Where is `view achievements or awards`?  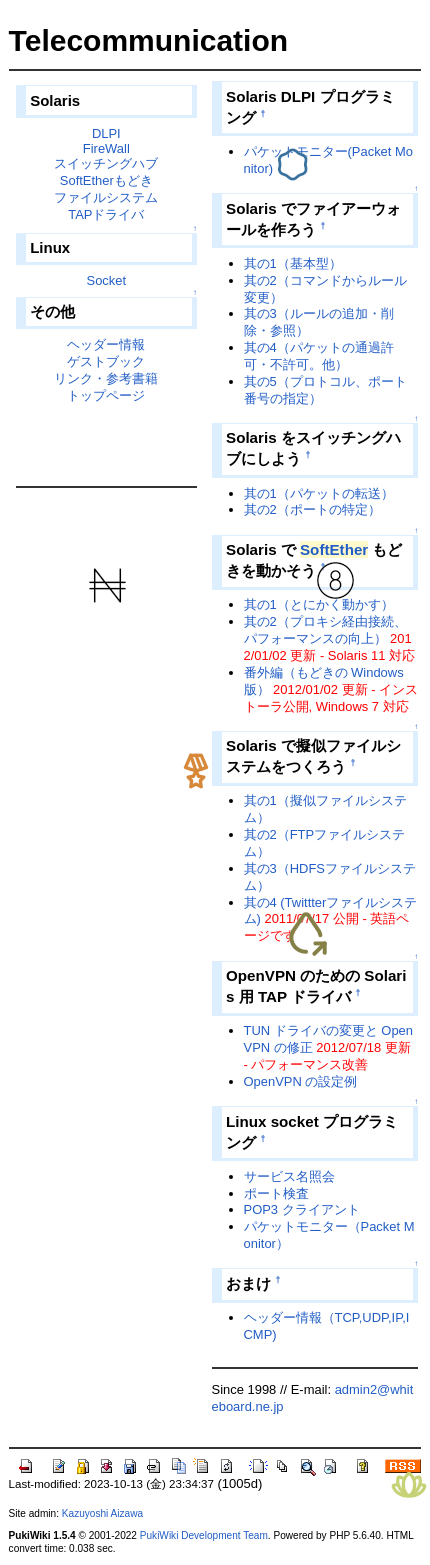 view achievements or awards is located at coordinates (196, 771).